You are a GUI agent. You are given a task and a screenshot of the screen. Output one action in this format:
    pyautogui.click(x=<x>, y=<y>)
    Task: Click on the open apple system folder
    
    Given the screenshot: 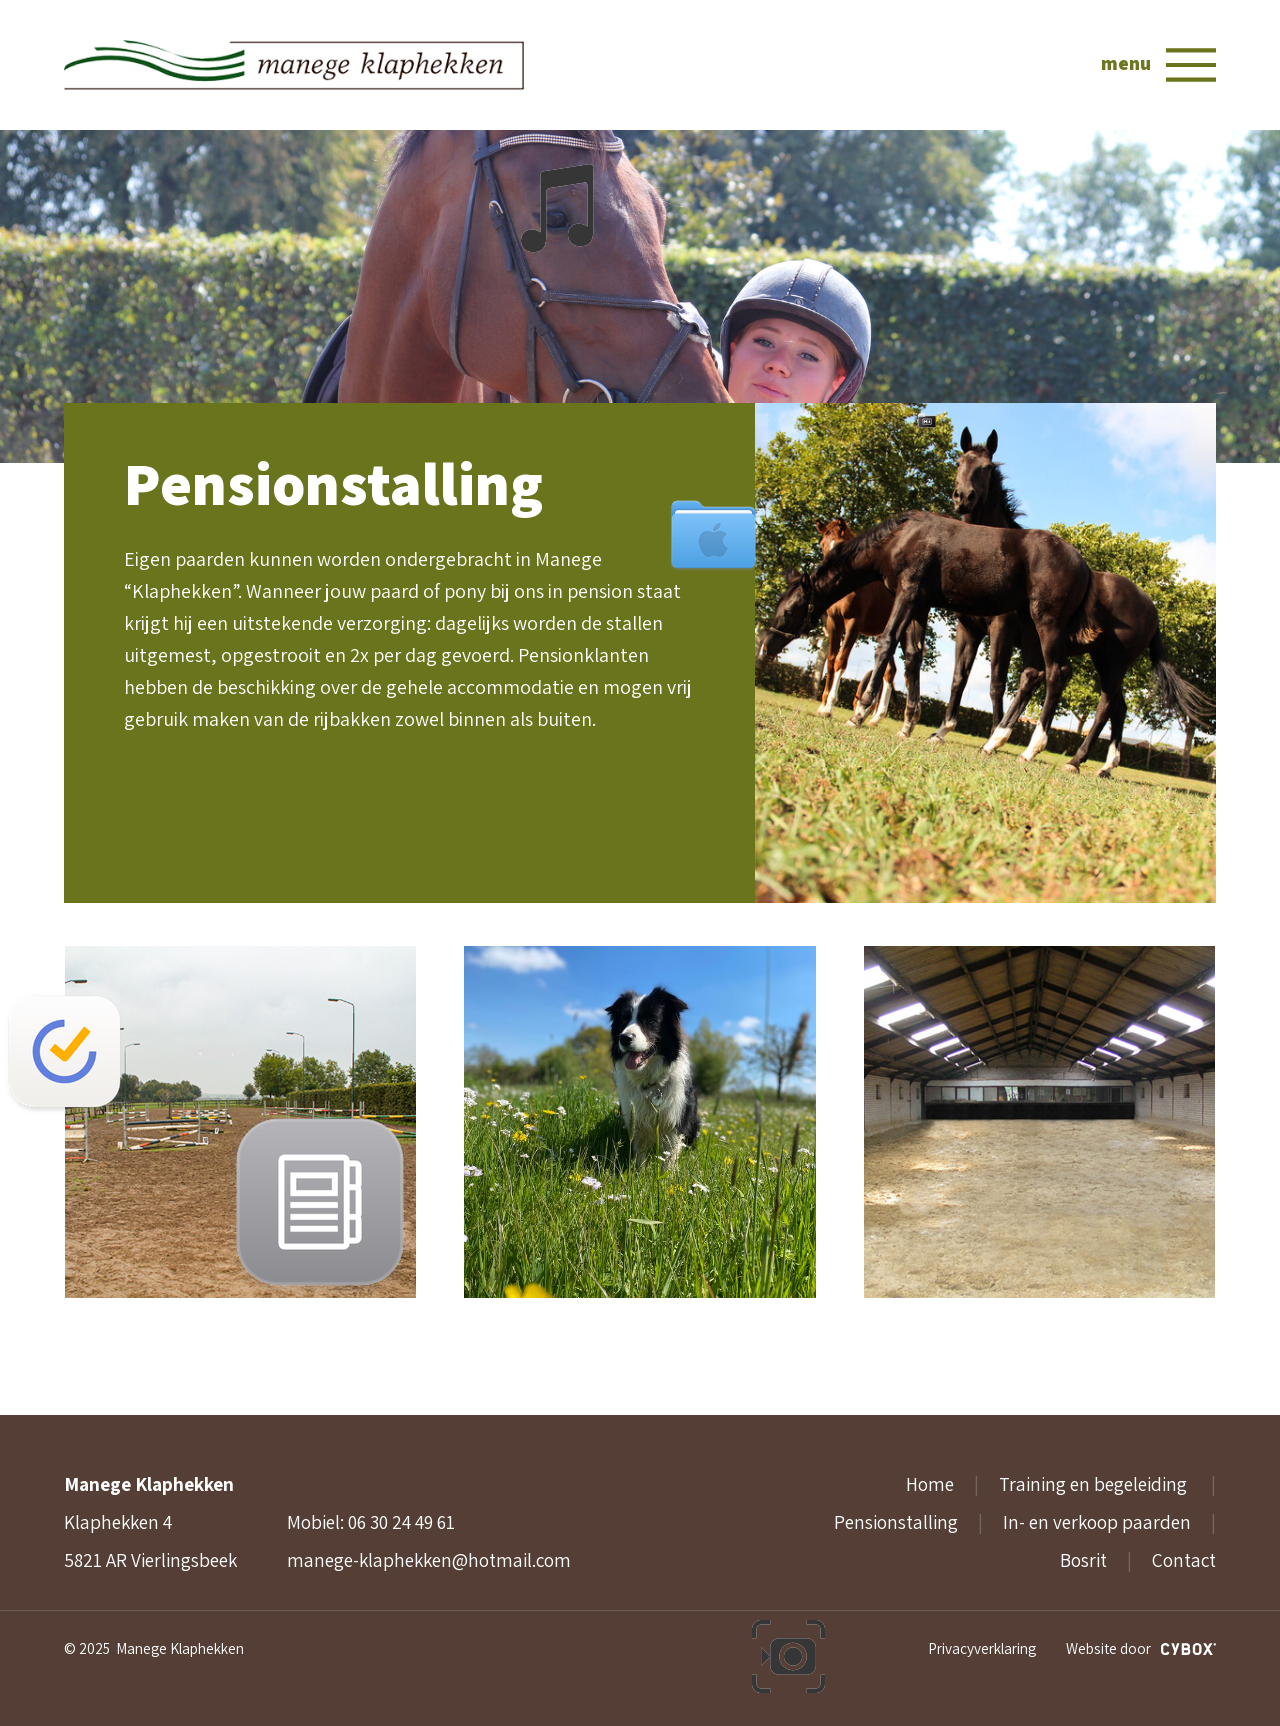 What is the action you would take?
    pyautogui.click(x=713, y=534)
    